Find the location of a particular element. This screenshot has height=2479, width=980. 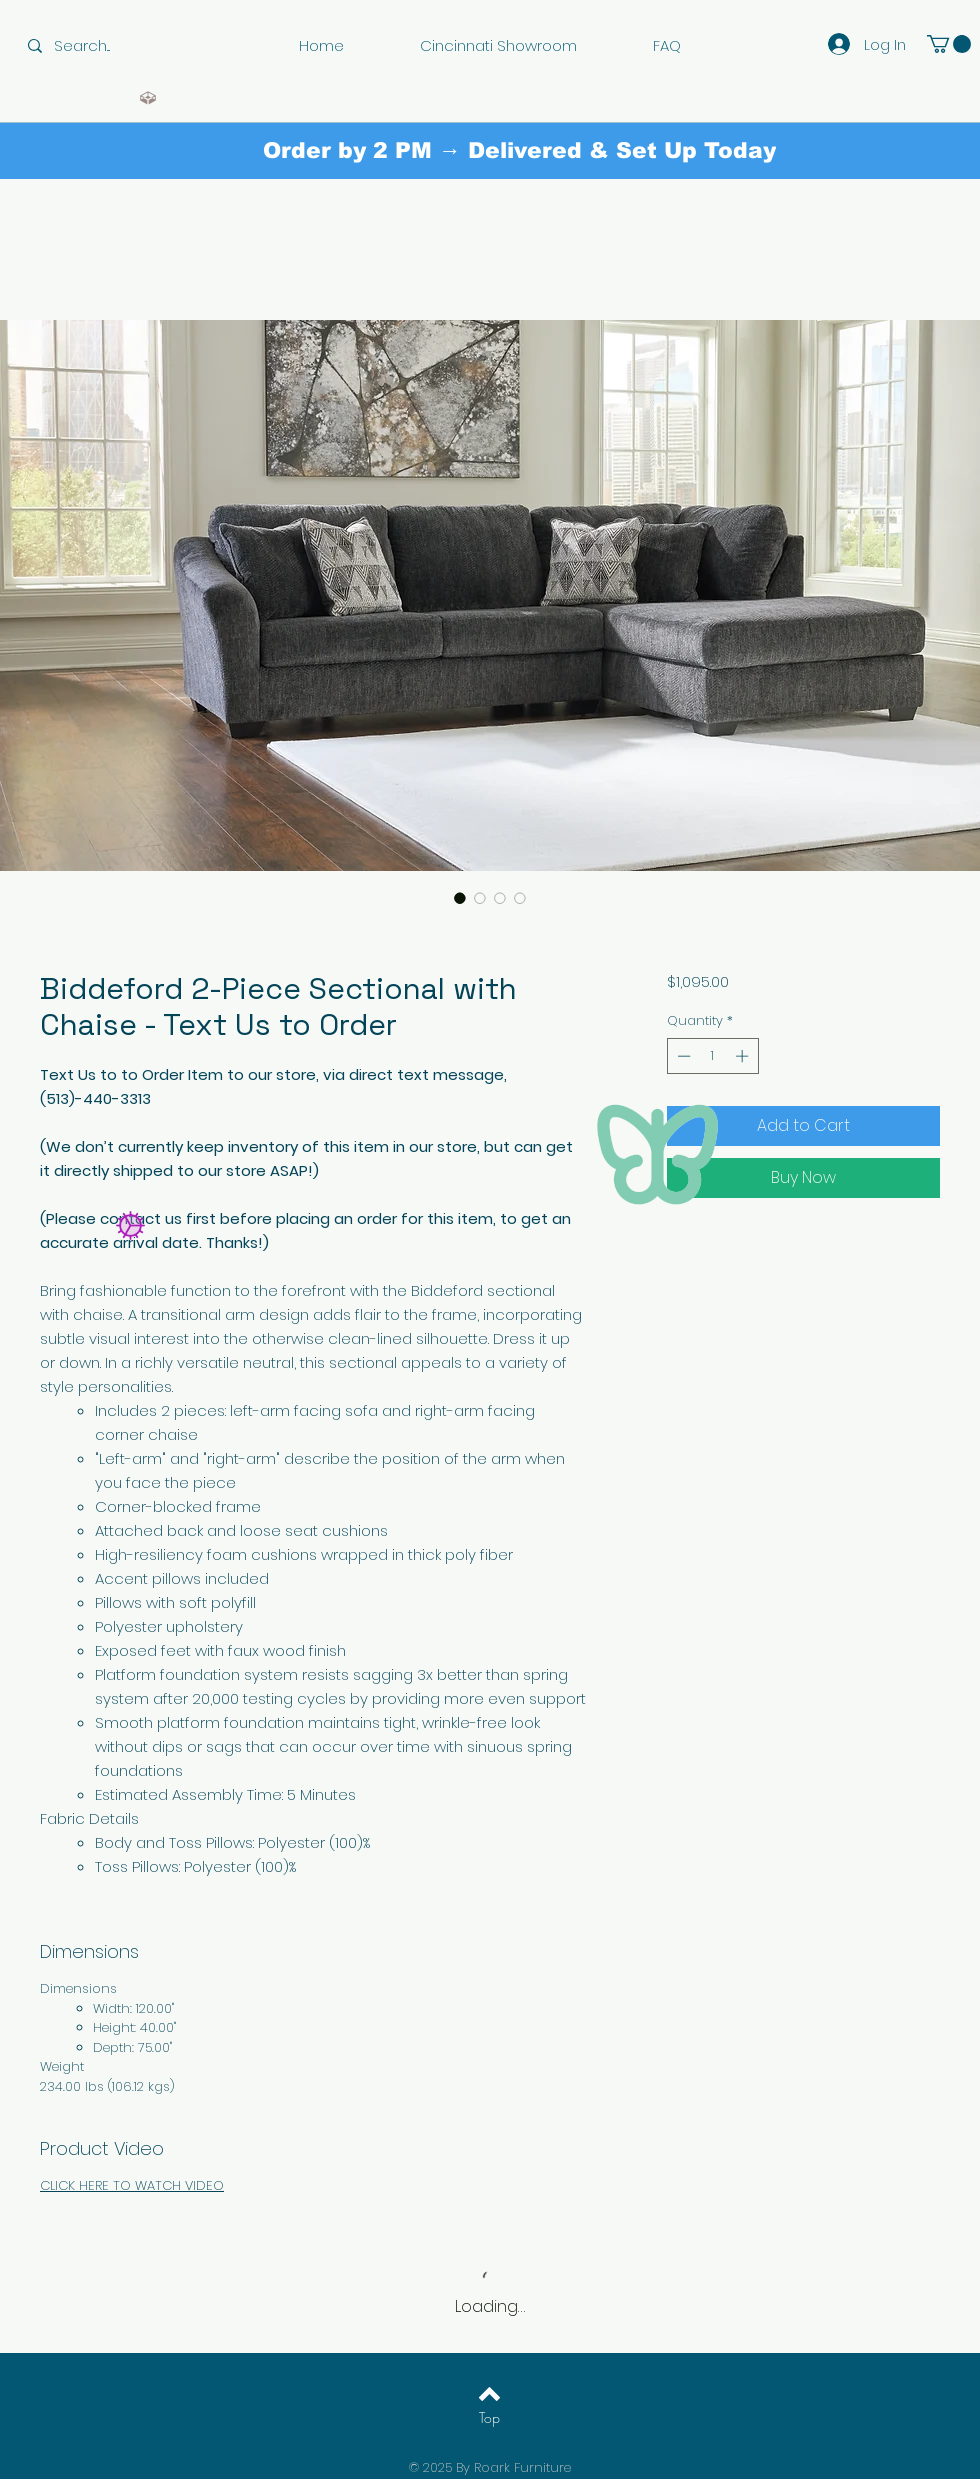

indicates a transformation or metamorphosis feature is located at coordinates (657, 1152).